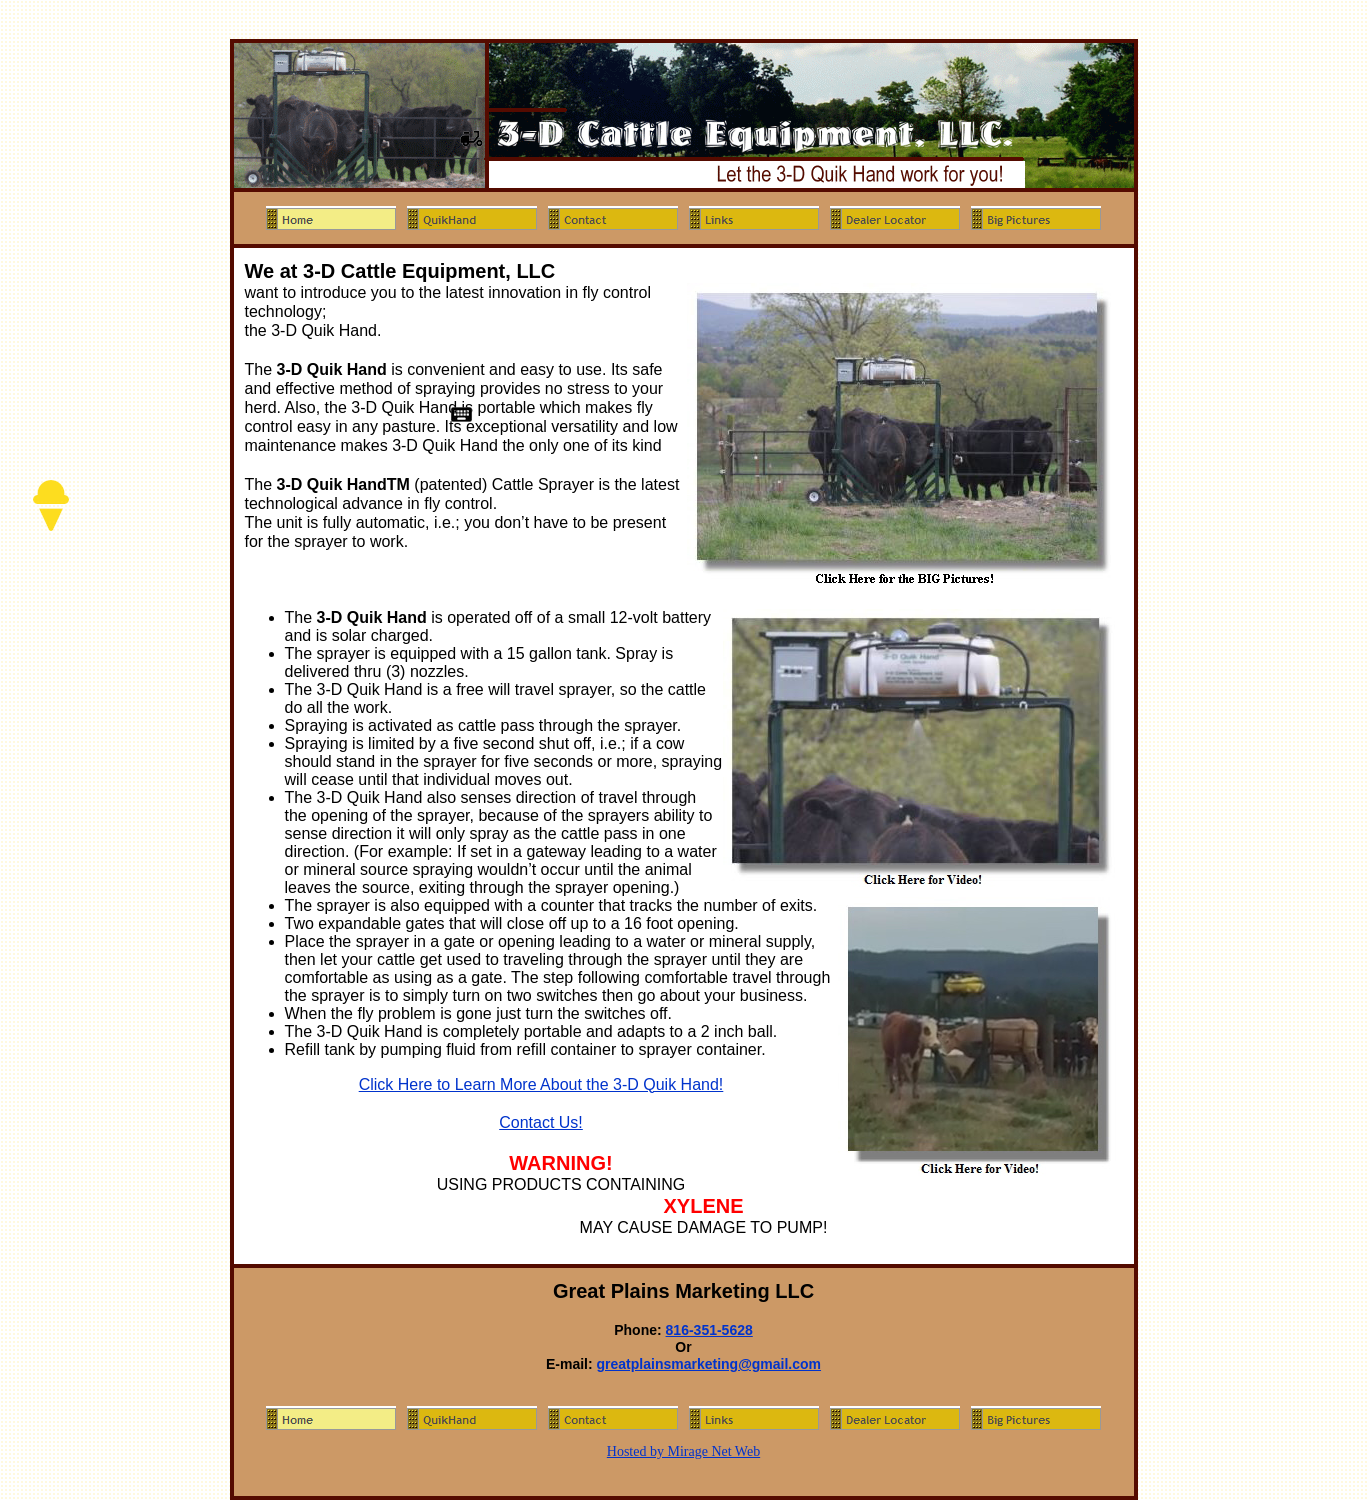 This screenshot has width=1367, height=1500. Describe the element at coordinates (471, 138) in the screenshot. I see `select moped or scooter delivery option` at that location.